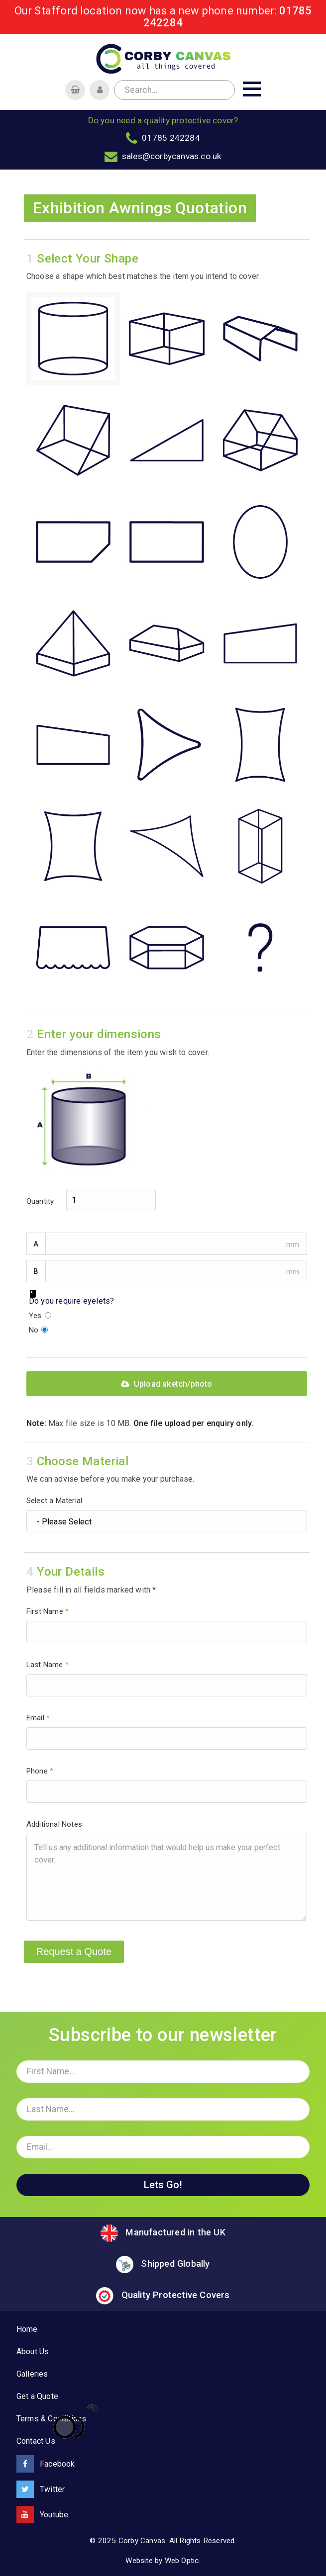 The height and width of the screenshot is (2576, 326). Describe the element at coordinates (69, 2427) in the screenshot. I see `indicates active recording or live broadcast` at that location.